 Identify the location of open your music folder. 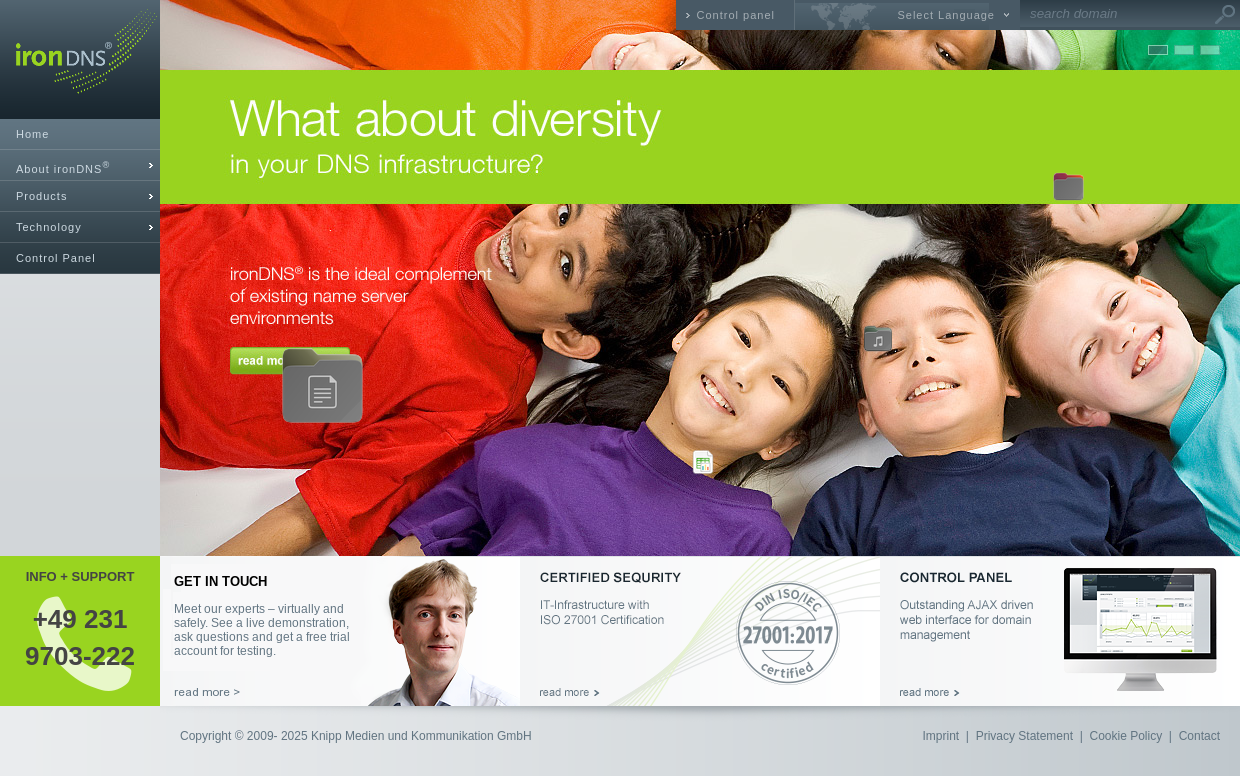
(878, 338).